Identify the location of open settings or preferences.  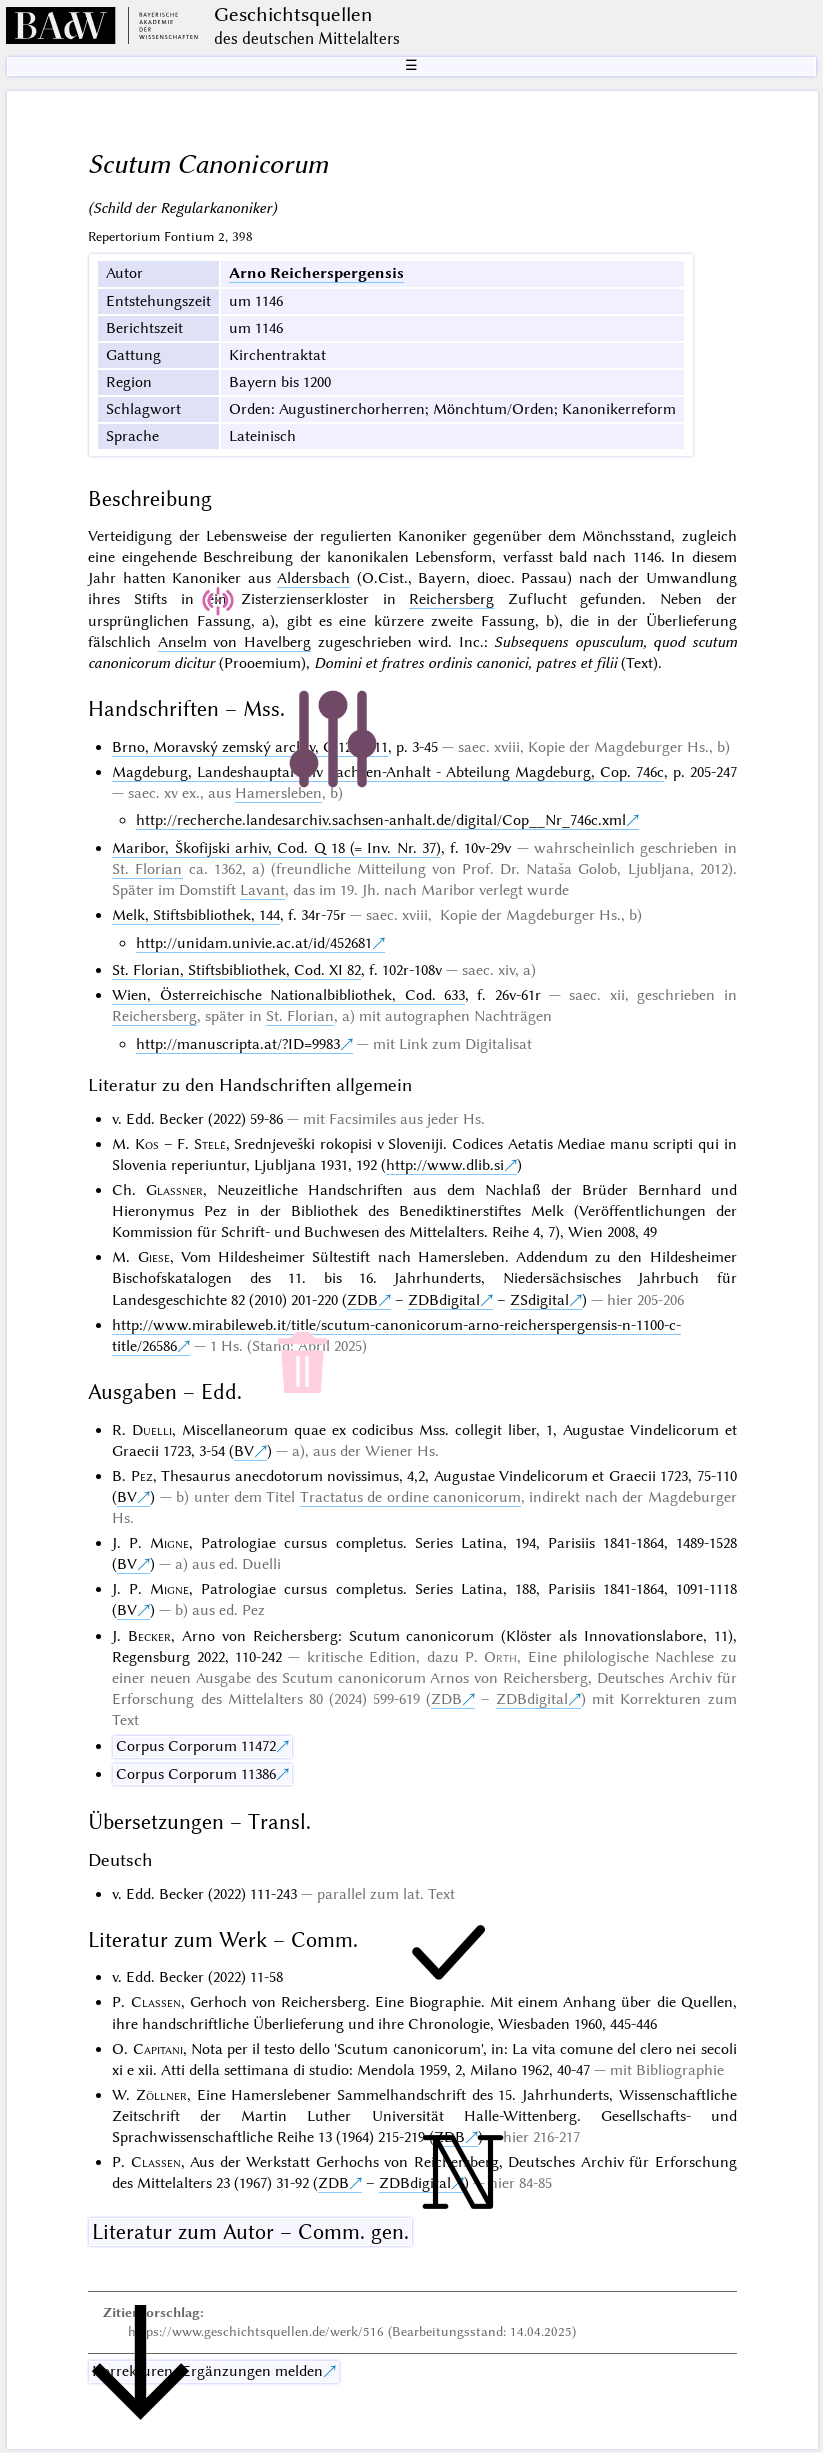
(333, 739).